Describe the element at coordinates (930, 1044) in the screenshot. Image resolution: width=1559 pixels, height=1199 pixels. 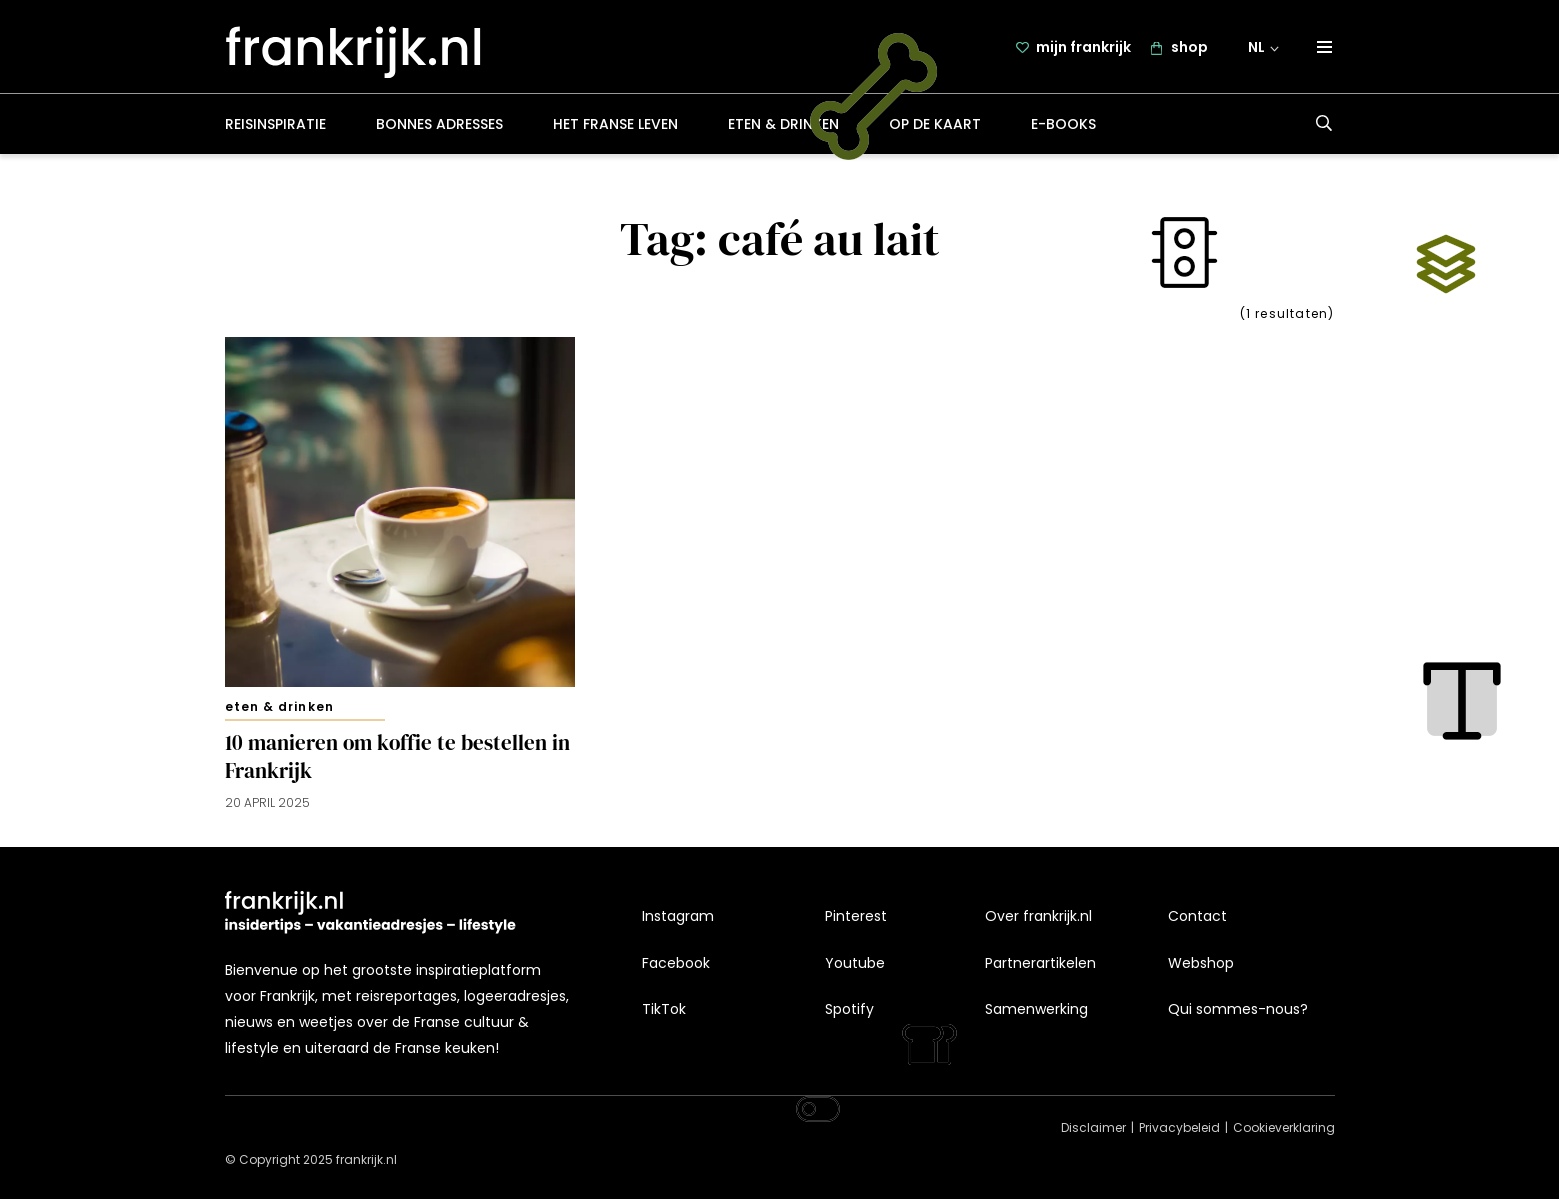
I see `browse bakery or bread products` at that location.